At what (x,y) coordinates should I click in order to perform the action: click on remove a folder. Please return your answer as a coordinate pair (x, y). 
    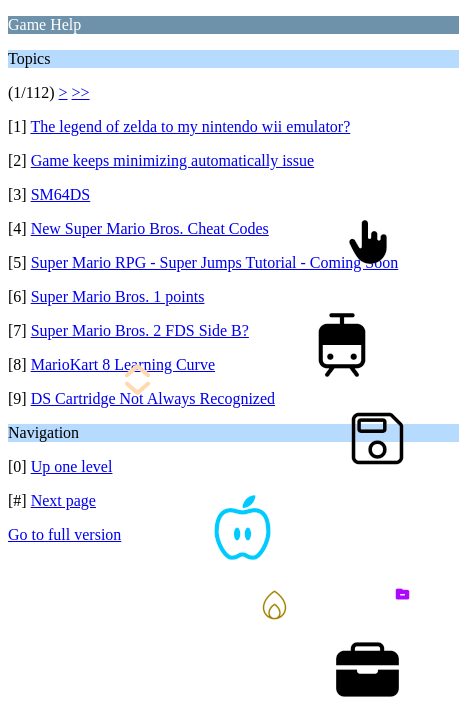
    Looking at the image, I should click on (402, 594).